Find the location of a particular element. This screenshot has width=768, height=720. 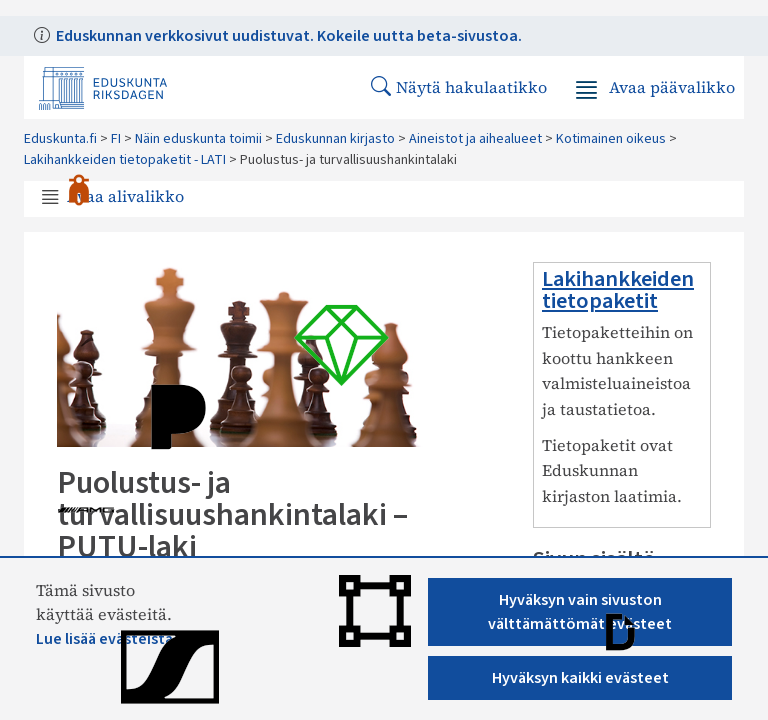

data.ai company logo is located at coordinates (341, 345).